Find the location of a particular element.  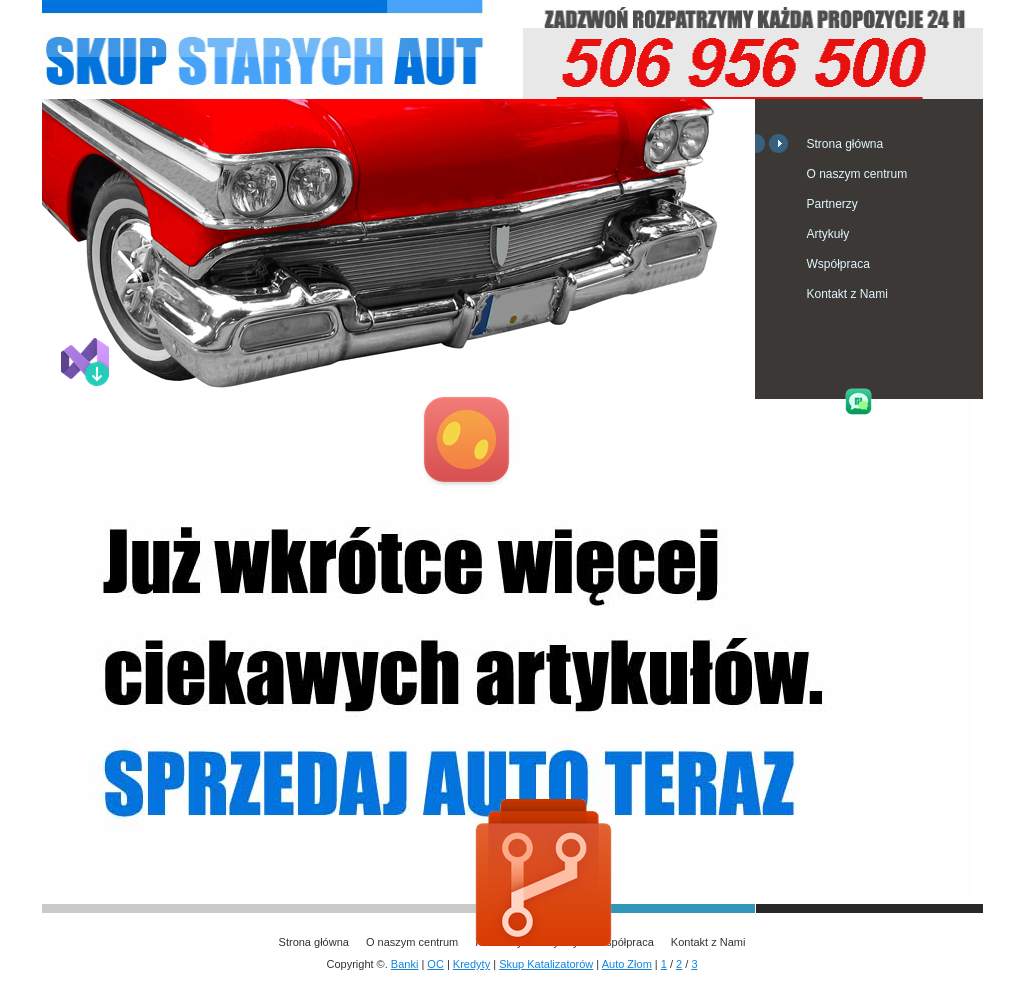

open visual studio installer is located at coordinates (85, 362).